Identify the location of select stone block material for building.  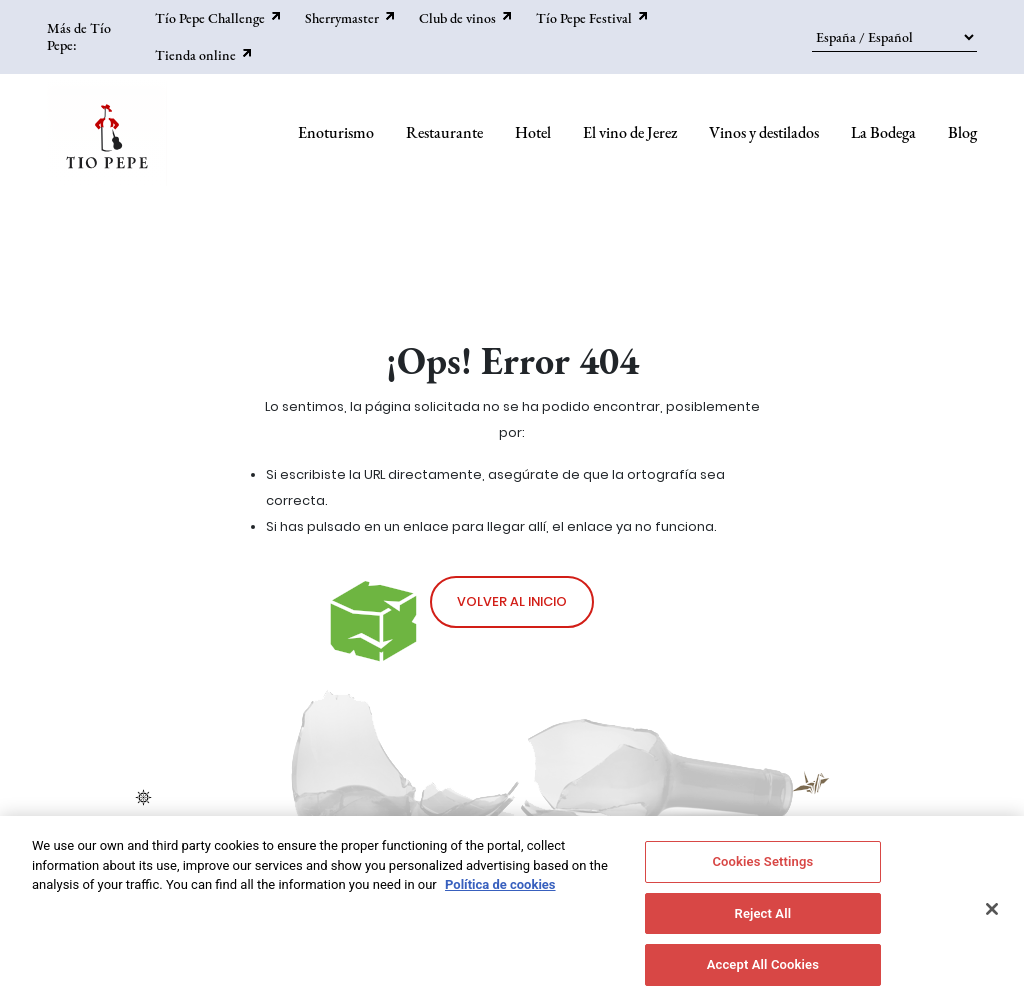
(373, 619).